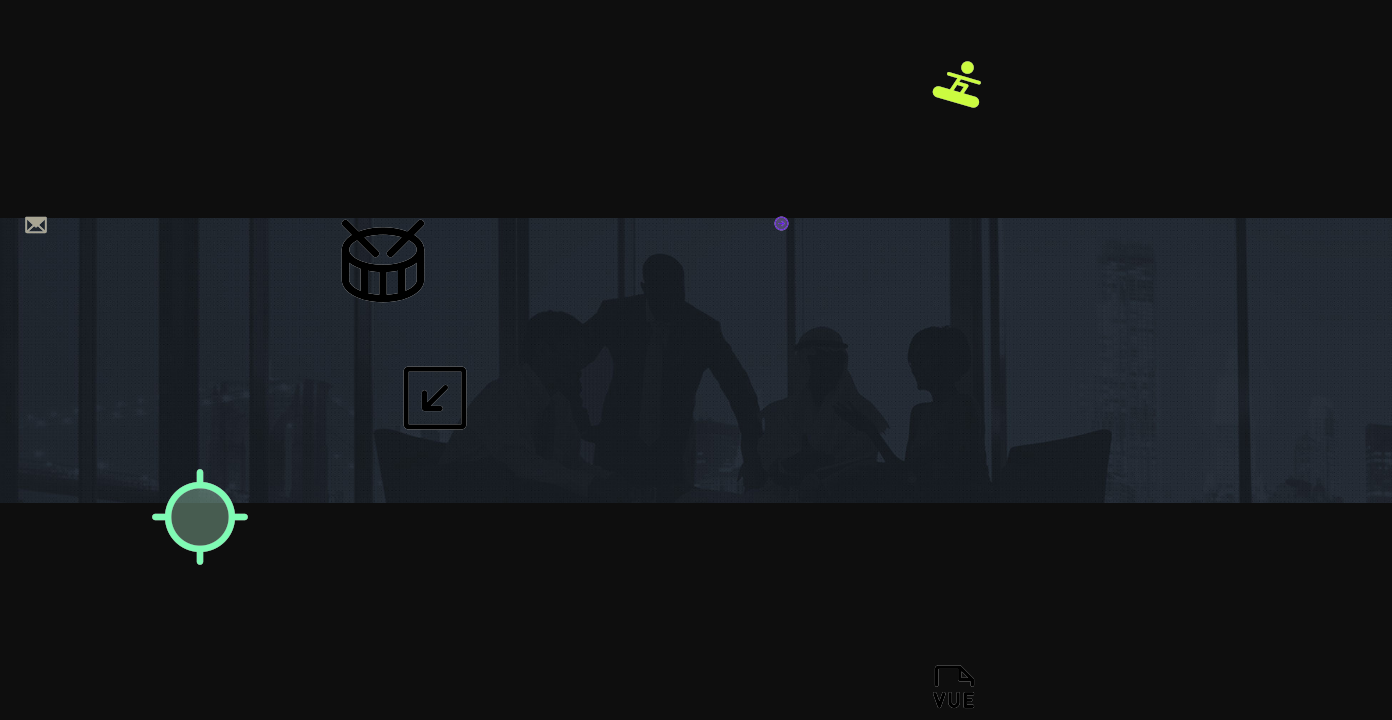 Image resolution: width=1392 pixels, height=720 pixels. What do you see at coordinates (781, 223) in the screenshot?
I see `proceed to the next step` at bounding box center [781, 223].